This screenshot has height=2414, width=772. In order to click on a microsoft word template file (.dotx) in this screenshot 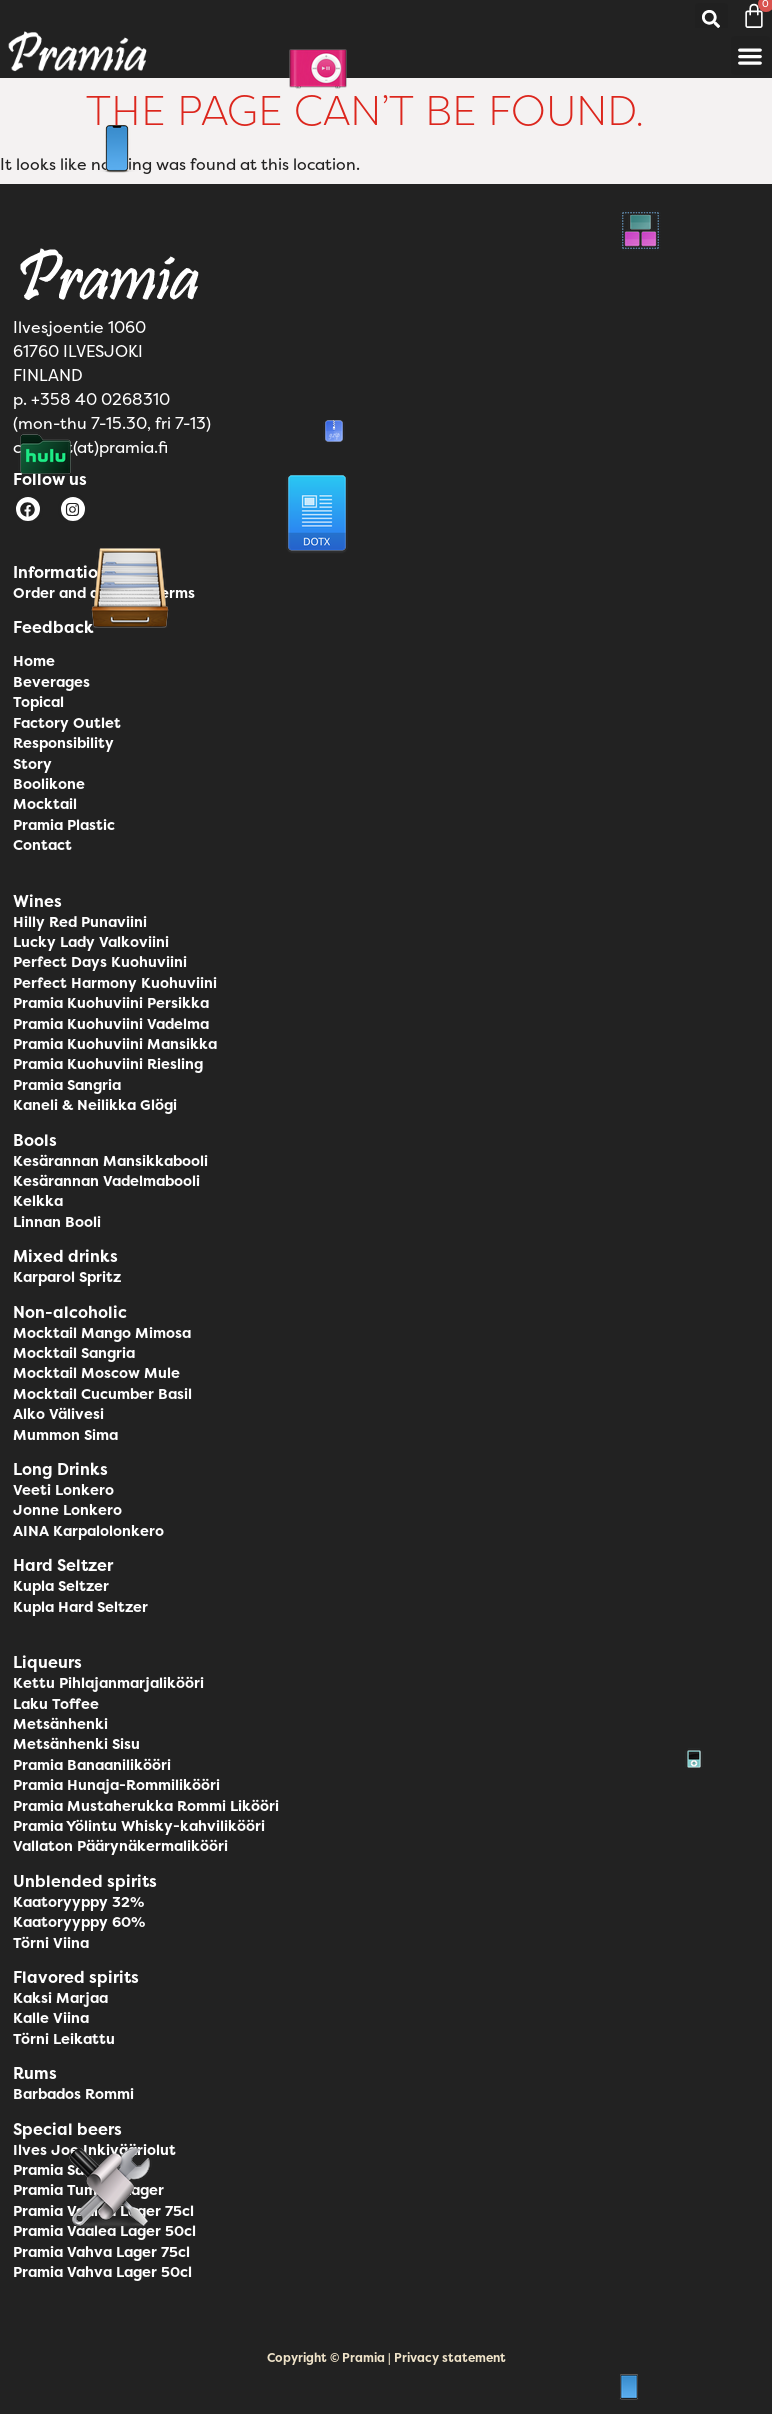, I will do `click(317, 514)`.